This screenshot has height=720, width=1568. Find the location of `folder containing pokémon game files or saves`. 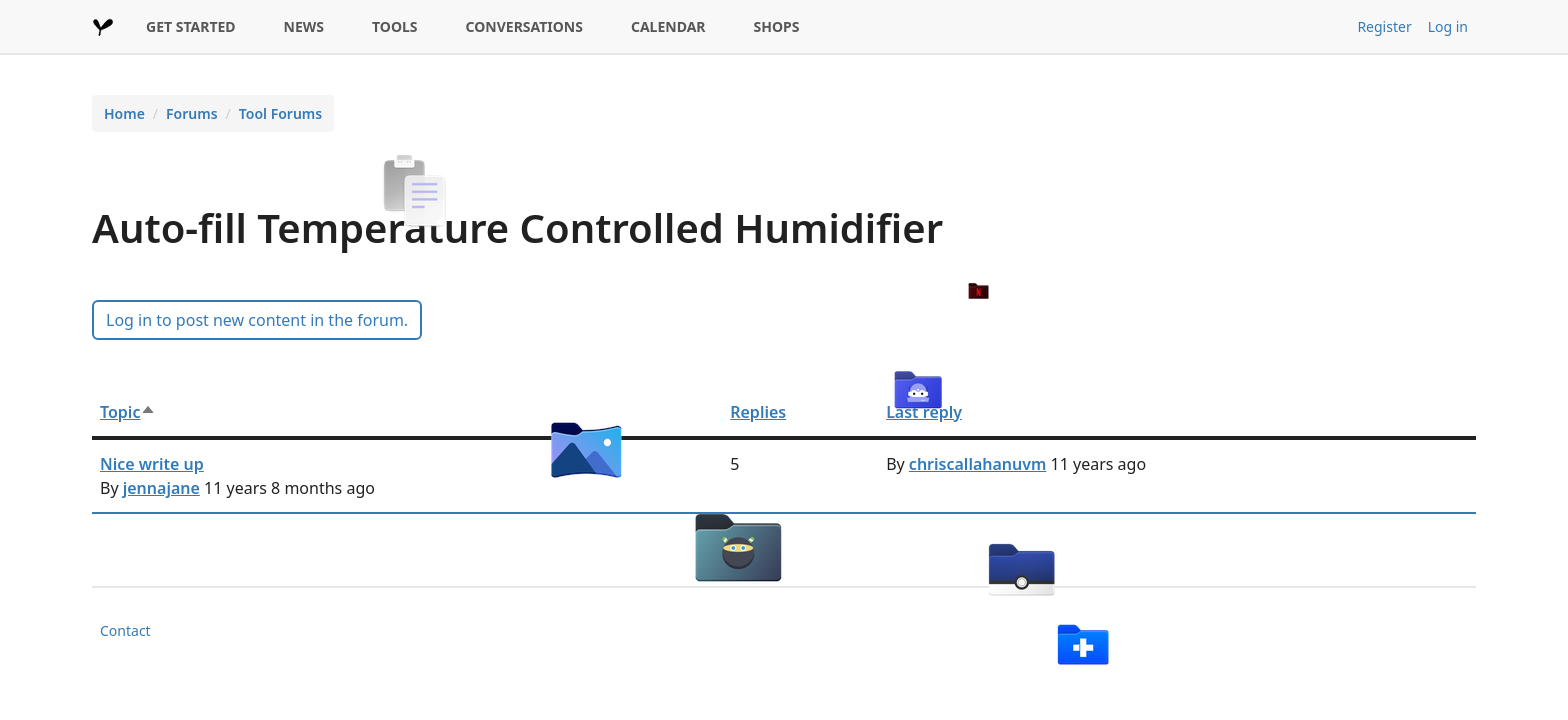

folder containing pokémon game files or saves is located at coordinates (1021, 571).